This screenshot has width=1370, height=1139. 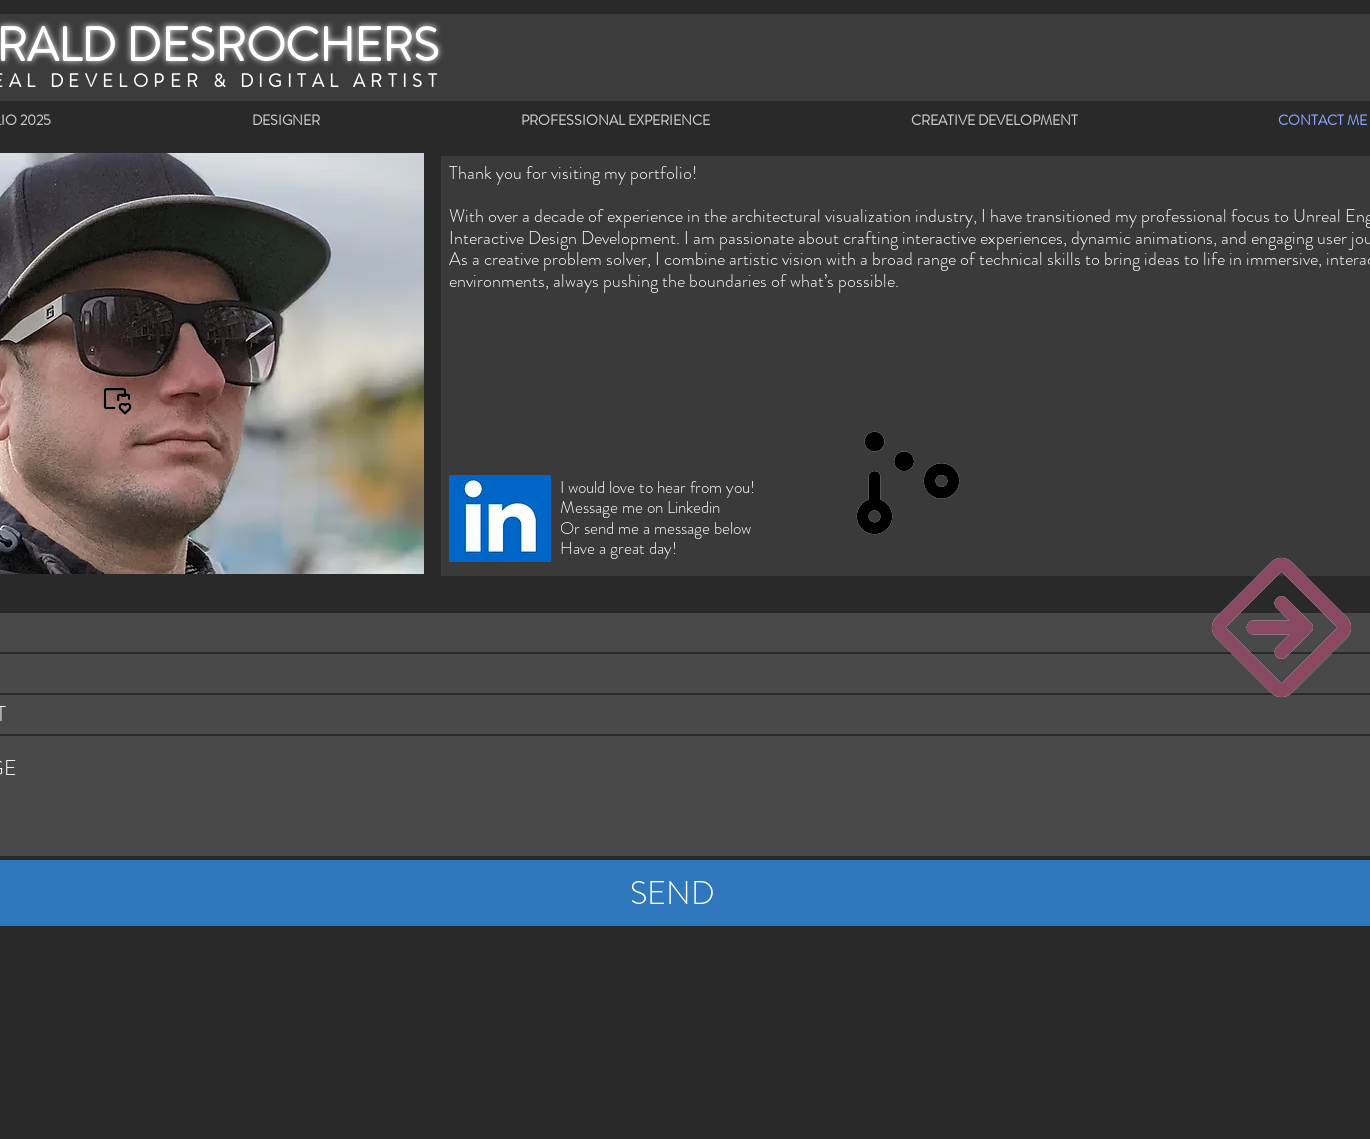 What do you see at coordinates (1281, 627) in the screenshot?
I see `get directions or navigation guidance` at bounding box center [1281, 627].